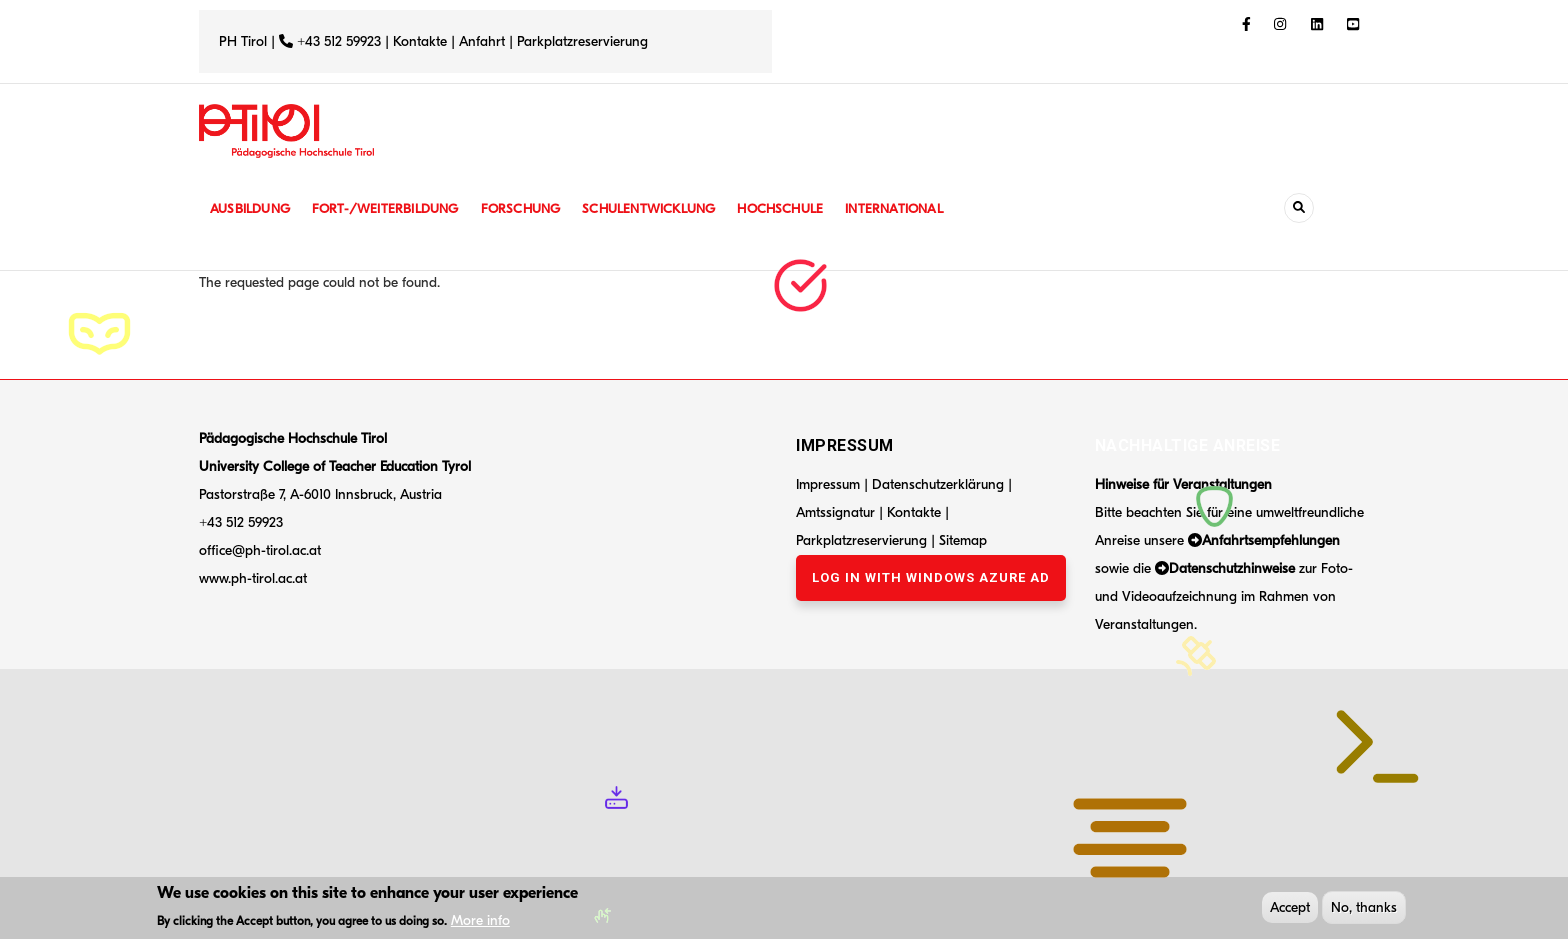 The height and width of the screenshot is (939, 1568). What do you see at coordinates (602, 916) in the screenshot?
I see `swipe left to navigate or dismiss` at bounding box center [602, 916].